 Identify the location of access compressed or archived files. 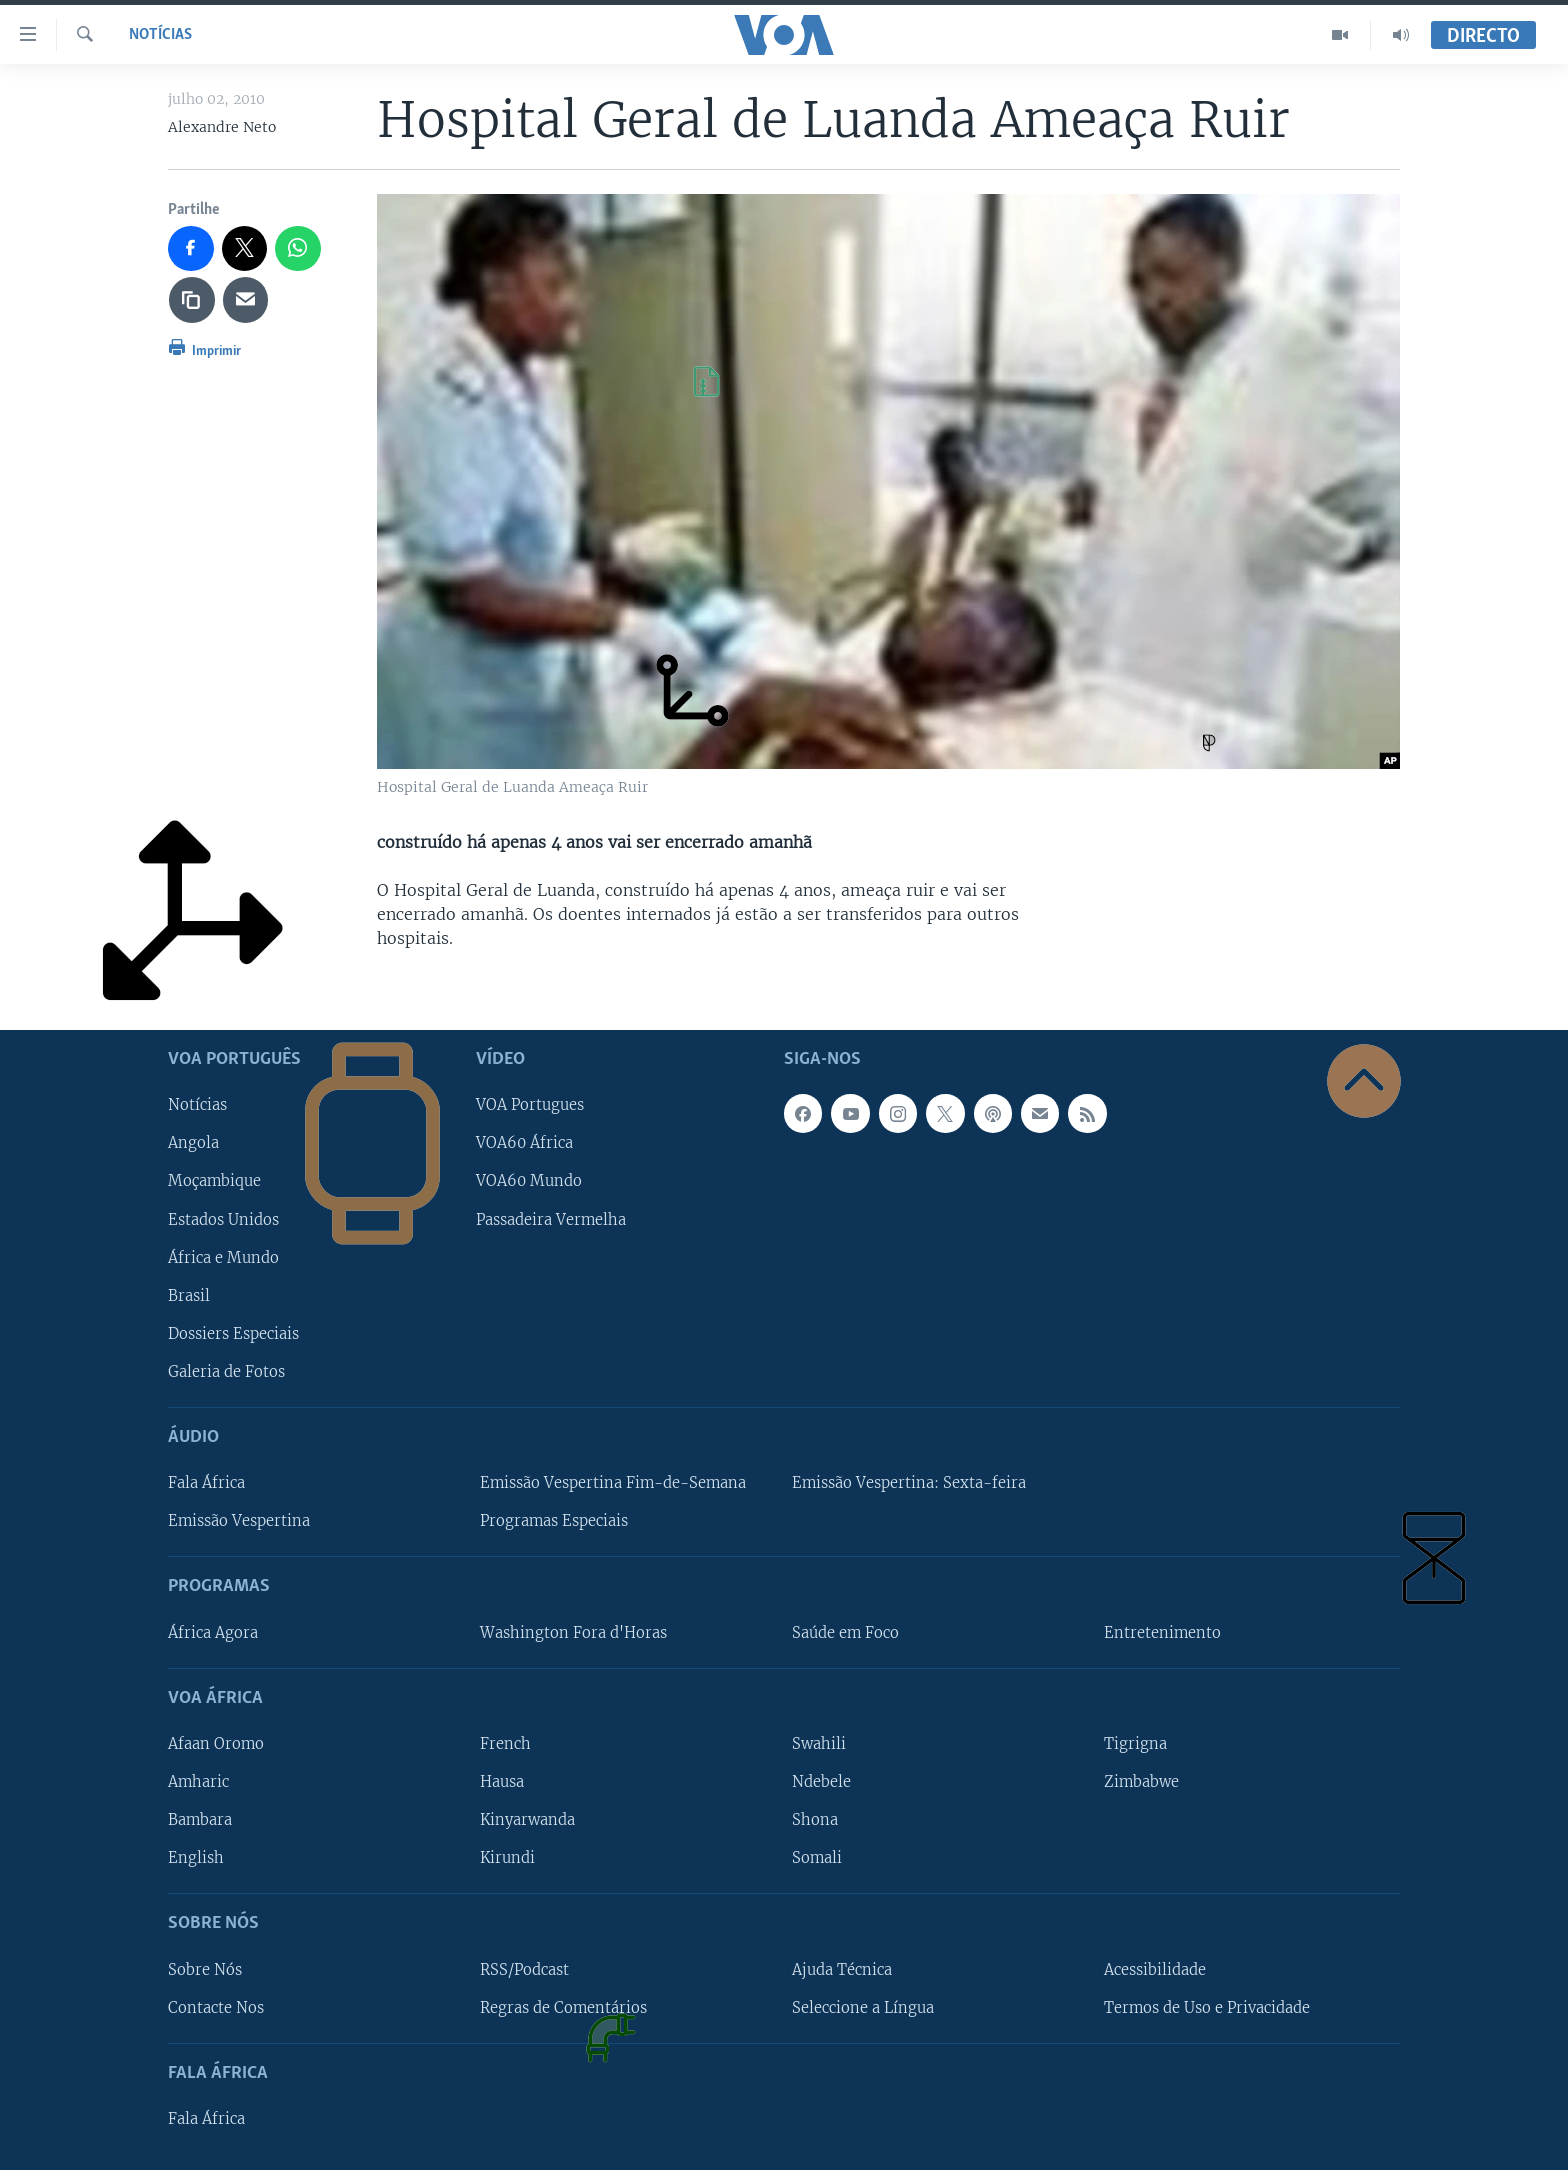
(706, 381).